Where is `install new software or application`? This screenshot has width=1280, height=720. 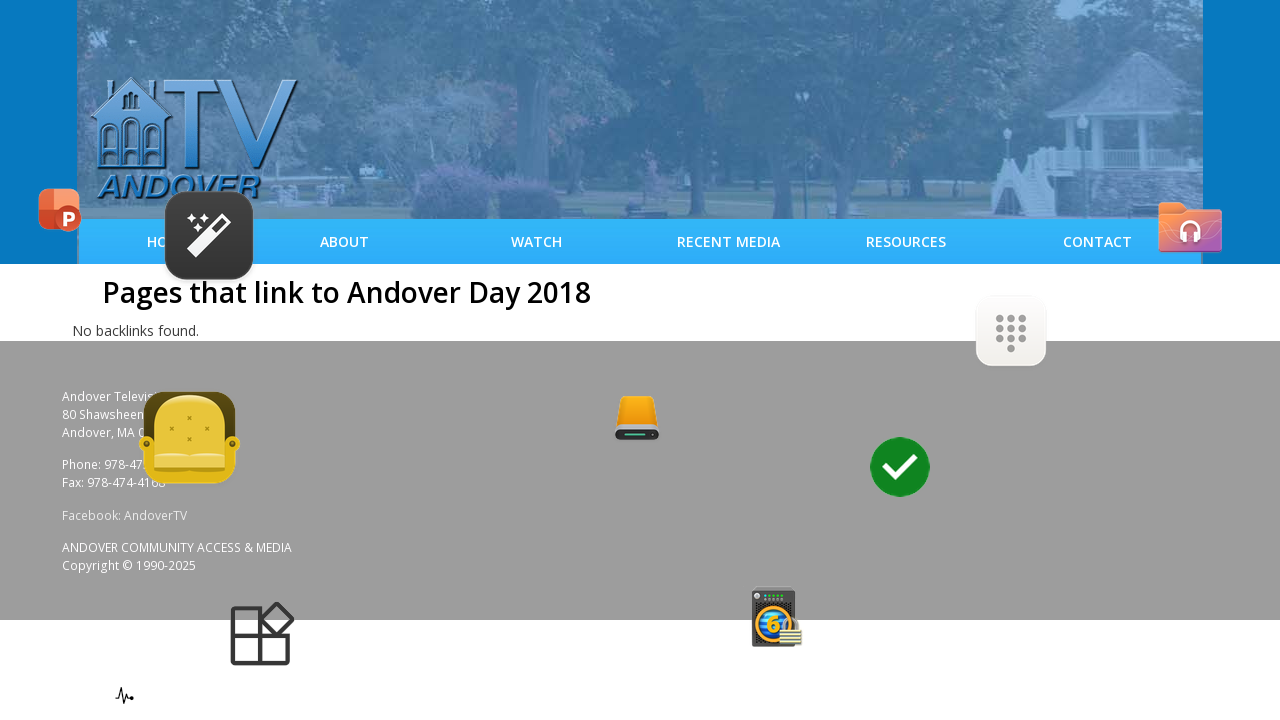 install new software or application is located at coordinates (262, 633).